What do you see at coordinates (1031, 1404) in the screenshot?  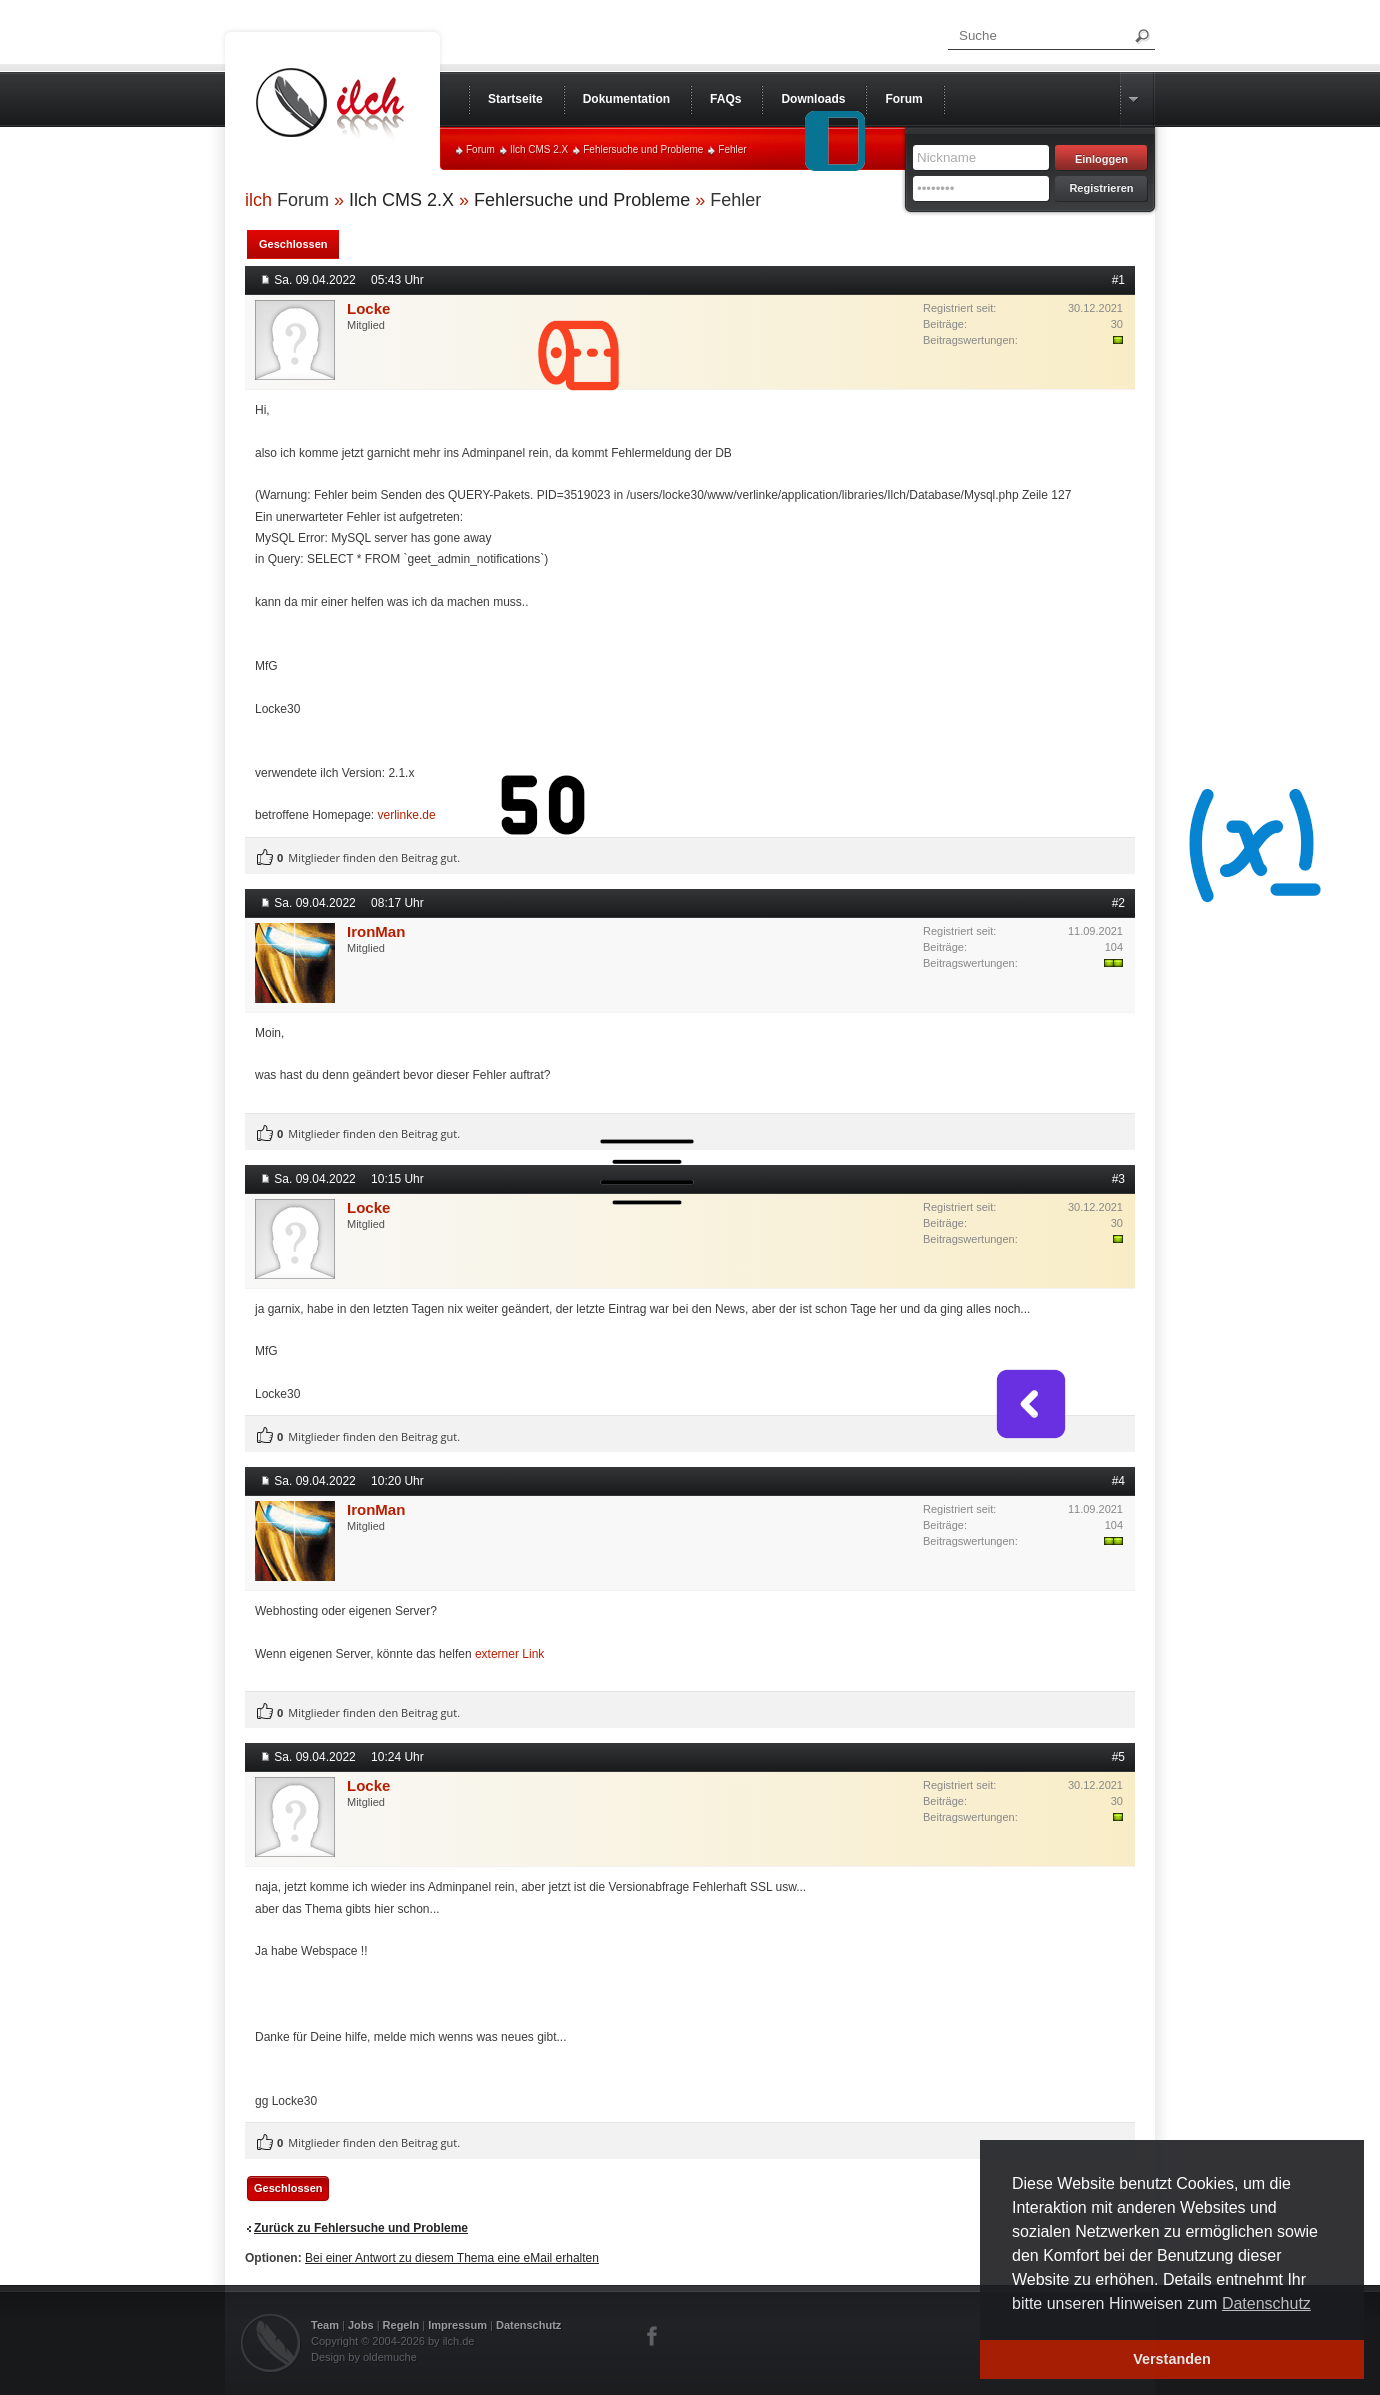 I see `navigate back to the previous screen` at bounding box center [1031, 1404].